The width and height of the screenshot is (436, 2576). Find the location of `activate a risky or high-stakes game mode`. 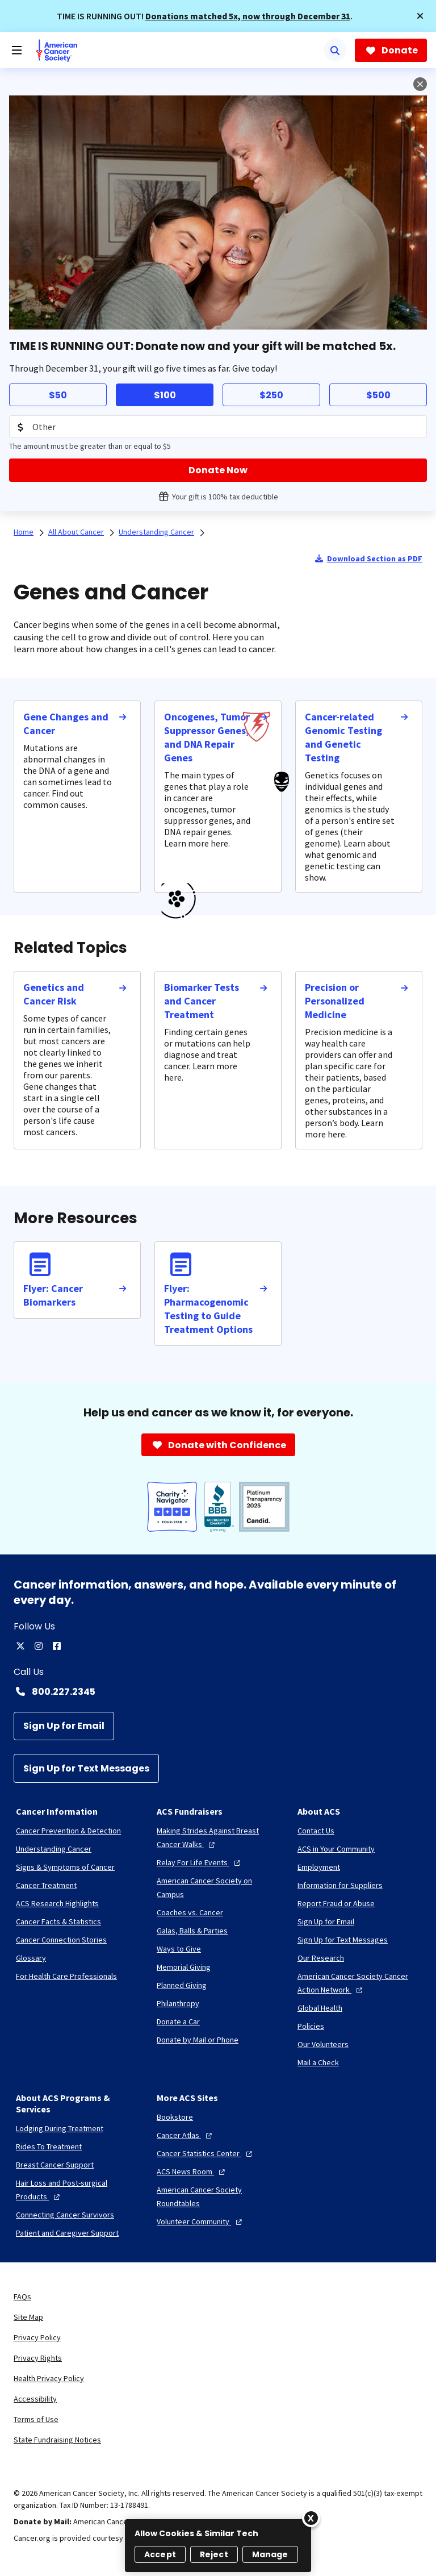

activate a risky or high-stakes game mode is located at coordinates (237, 253).